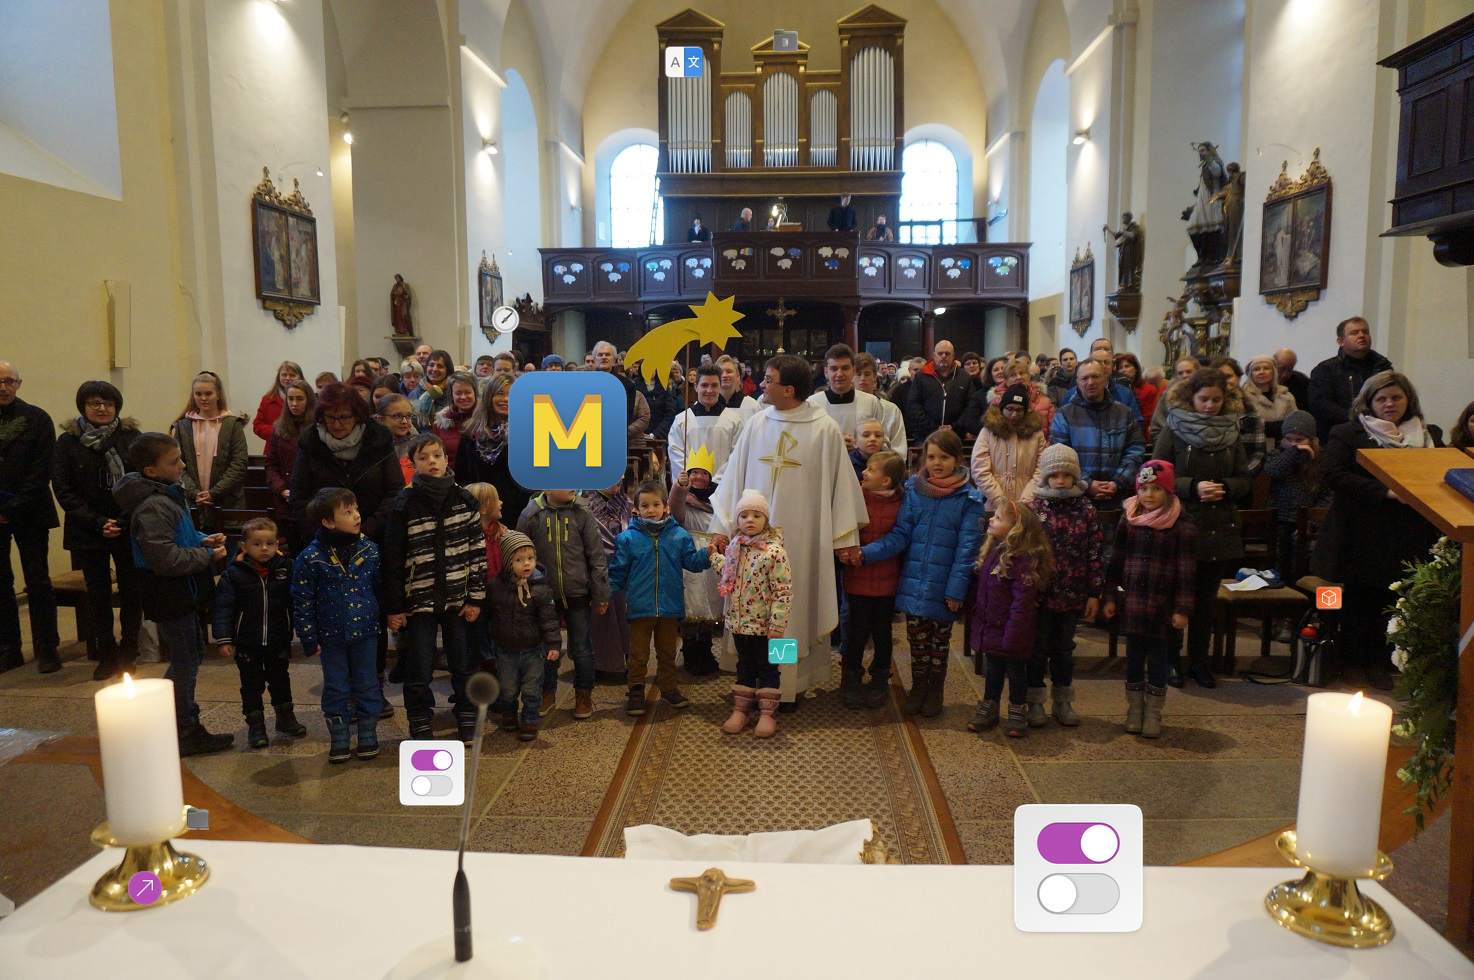  What do you see at coordinates (1329, 597) in the screenshot?
I see `open a 3D model file` at bounding box center [1329, 597].